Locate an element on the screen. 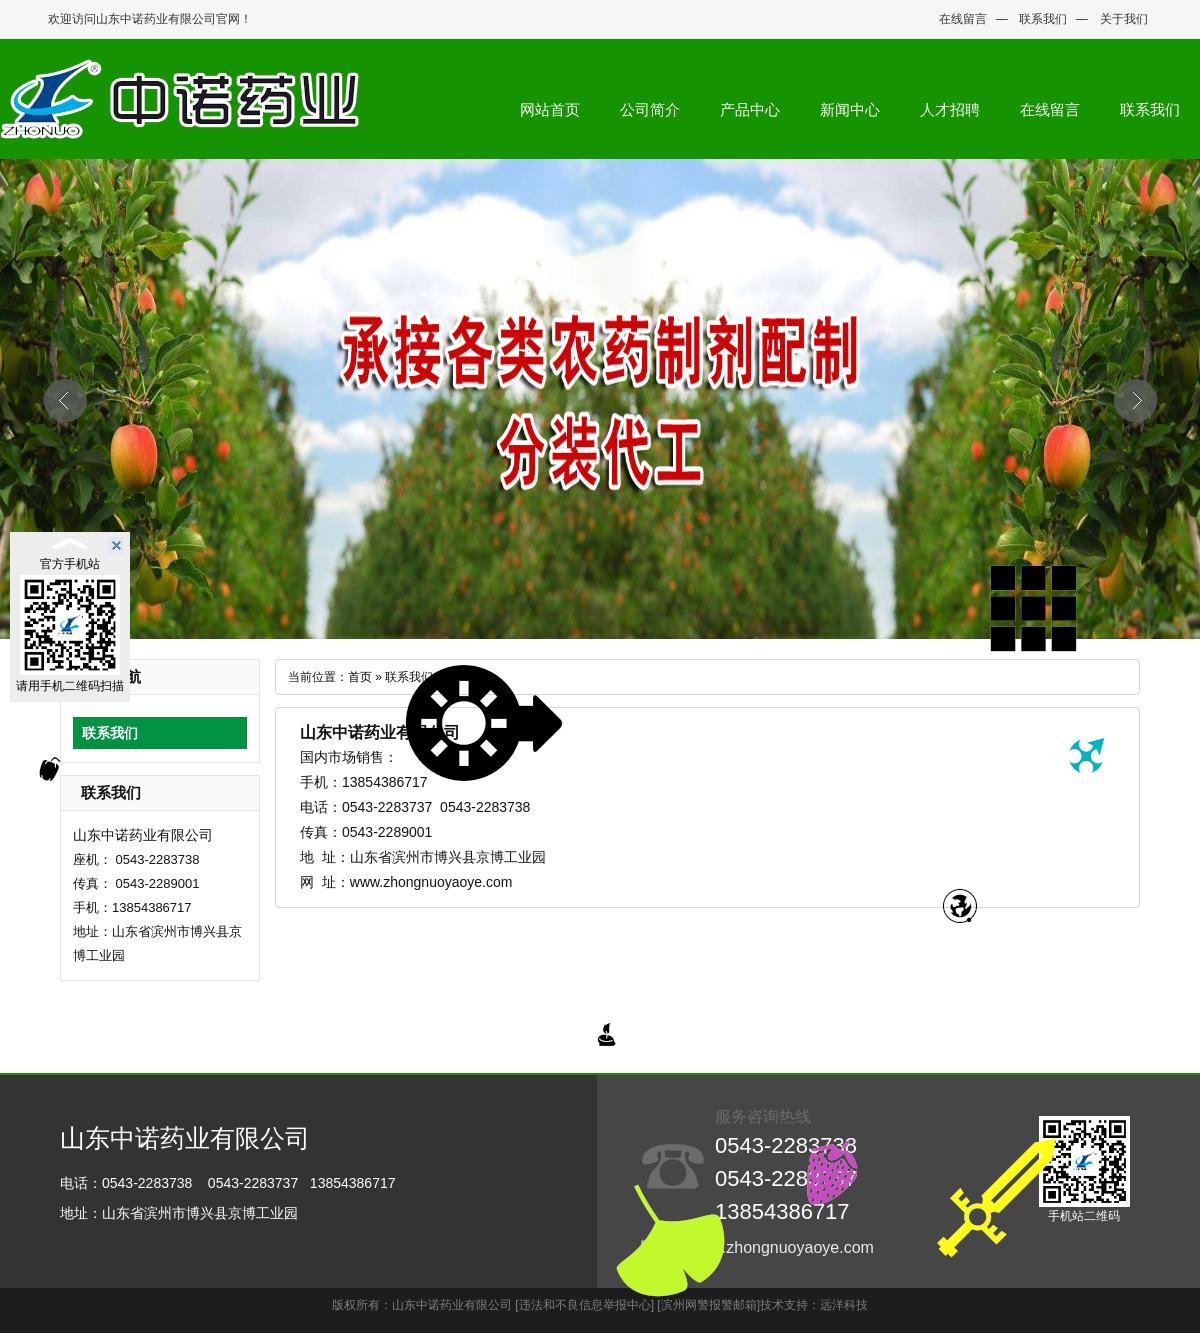 Image resolution: width=1200 pixels, height=1333 pixels. nature or botanical category indicator is located at coordinates (670, 1240).